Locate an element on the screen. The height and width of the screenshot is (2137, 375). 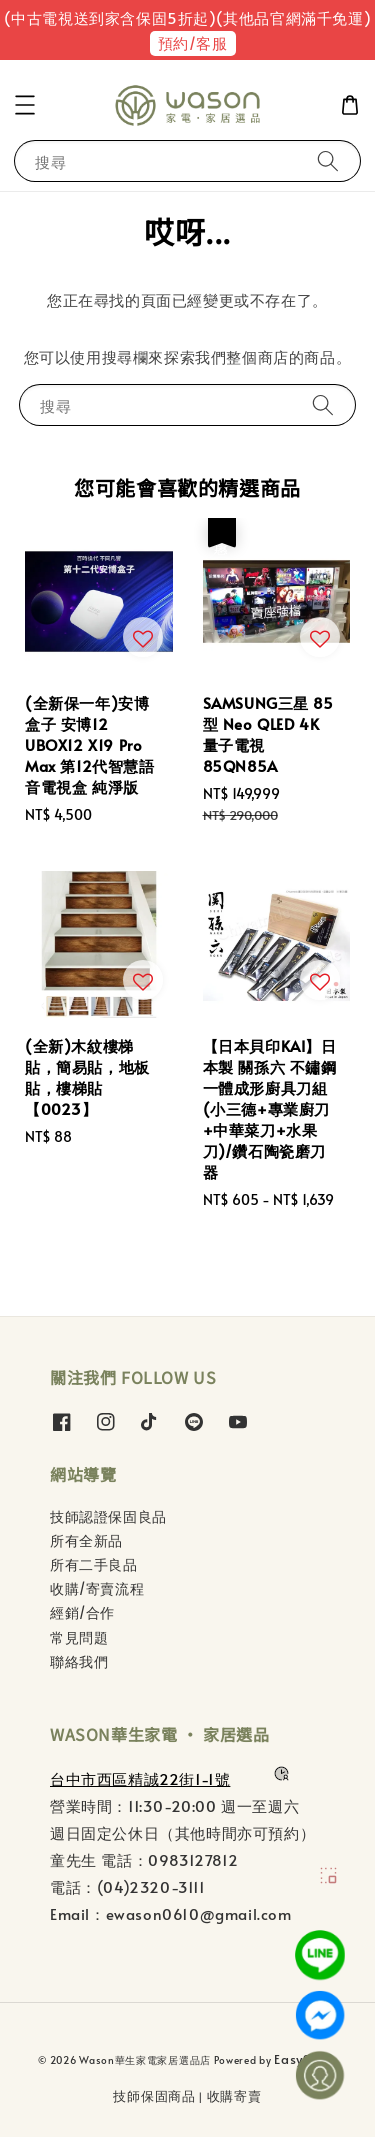
align element to bottom-right corner is located at coordinates (328, 1875).